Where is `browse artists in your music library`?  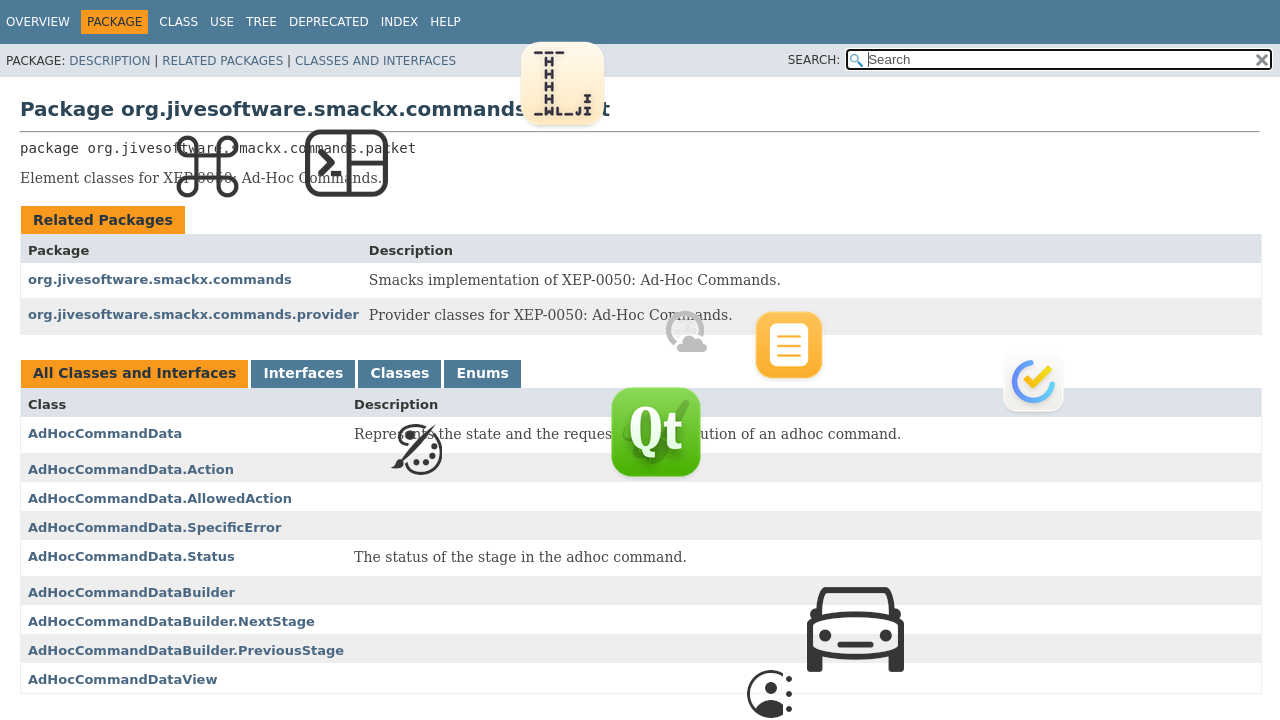
browse artists in your music library is located at coordinates (771, 694).